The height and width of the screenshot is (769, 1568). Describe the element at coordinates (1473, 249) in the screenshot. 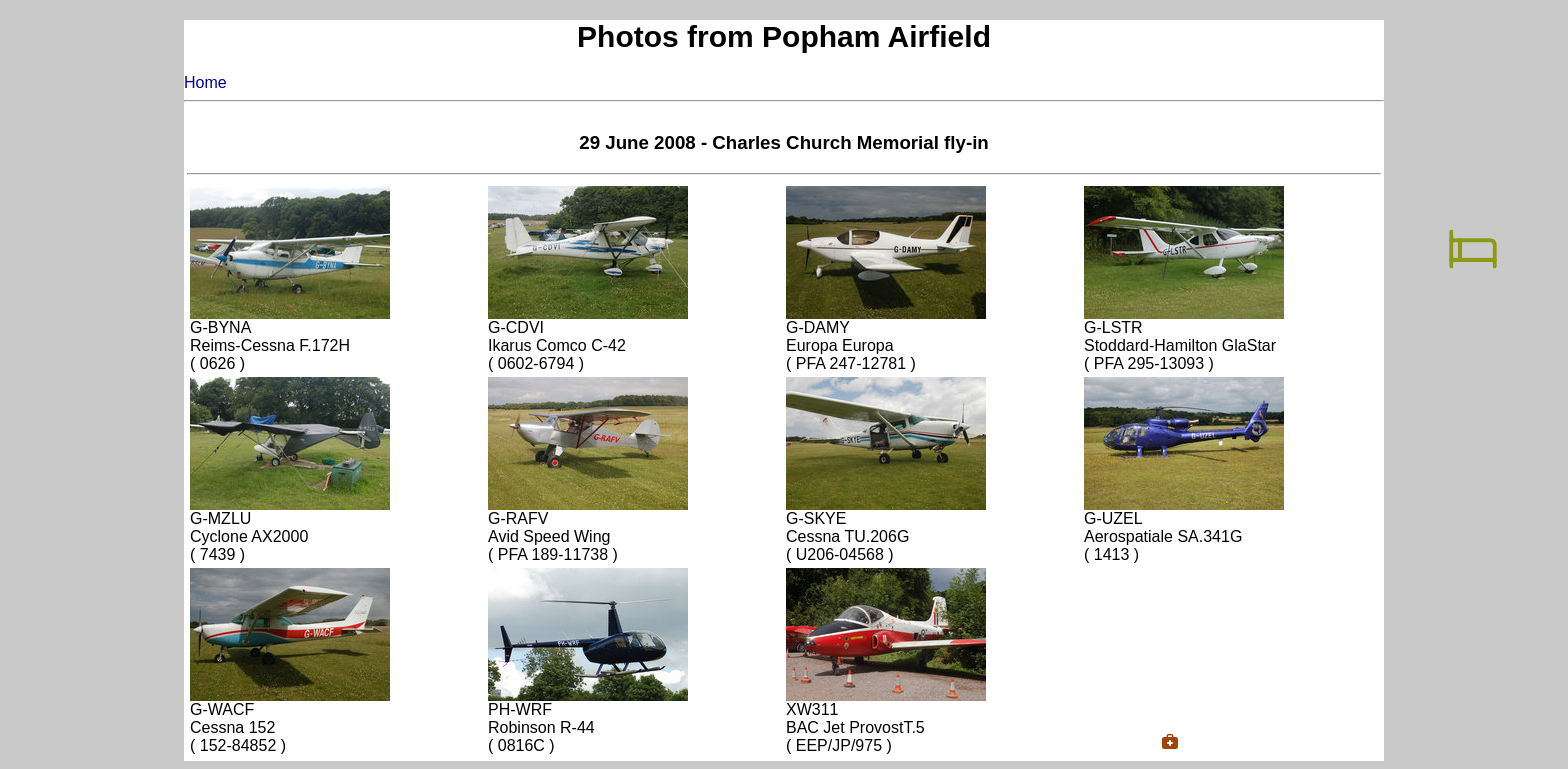

I see `view accommodation or hotel options` at that location.